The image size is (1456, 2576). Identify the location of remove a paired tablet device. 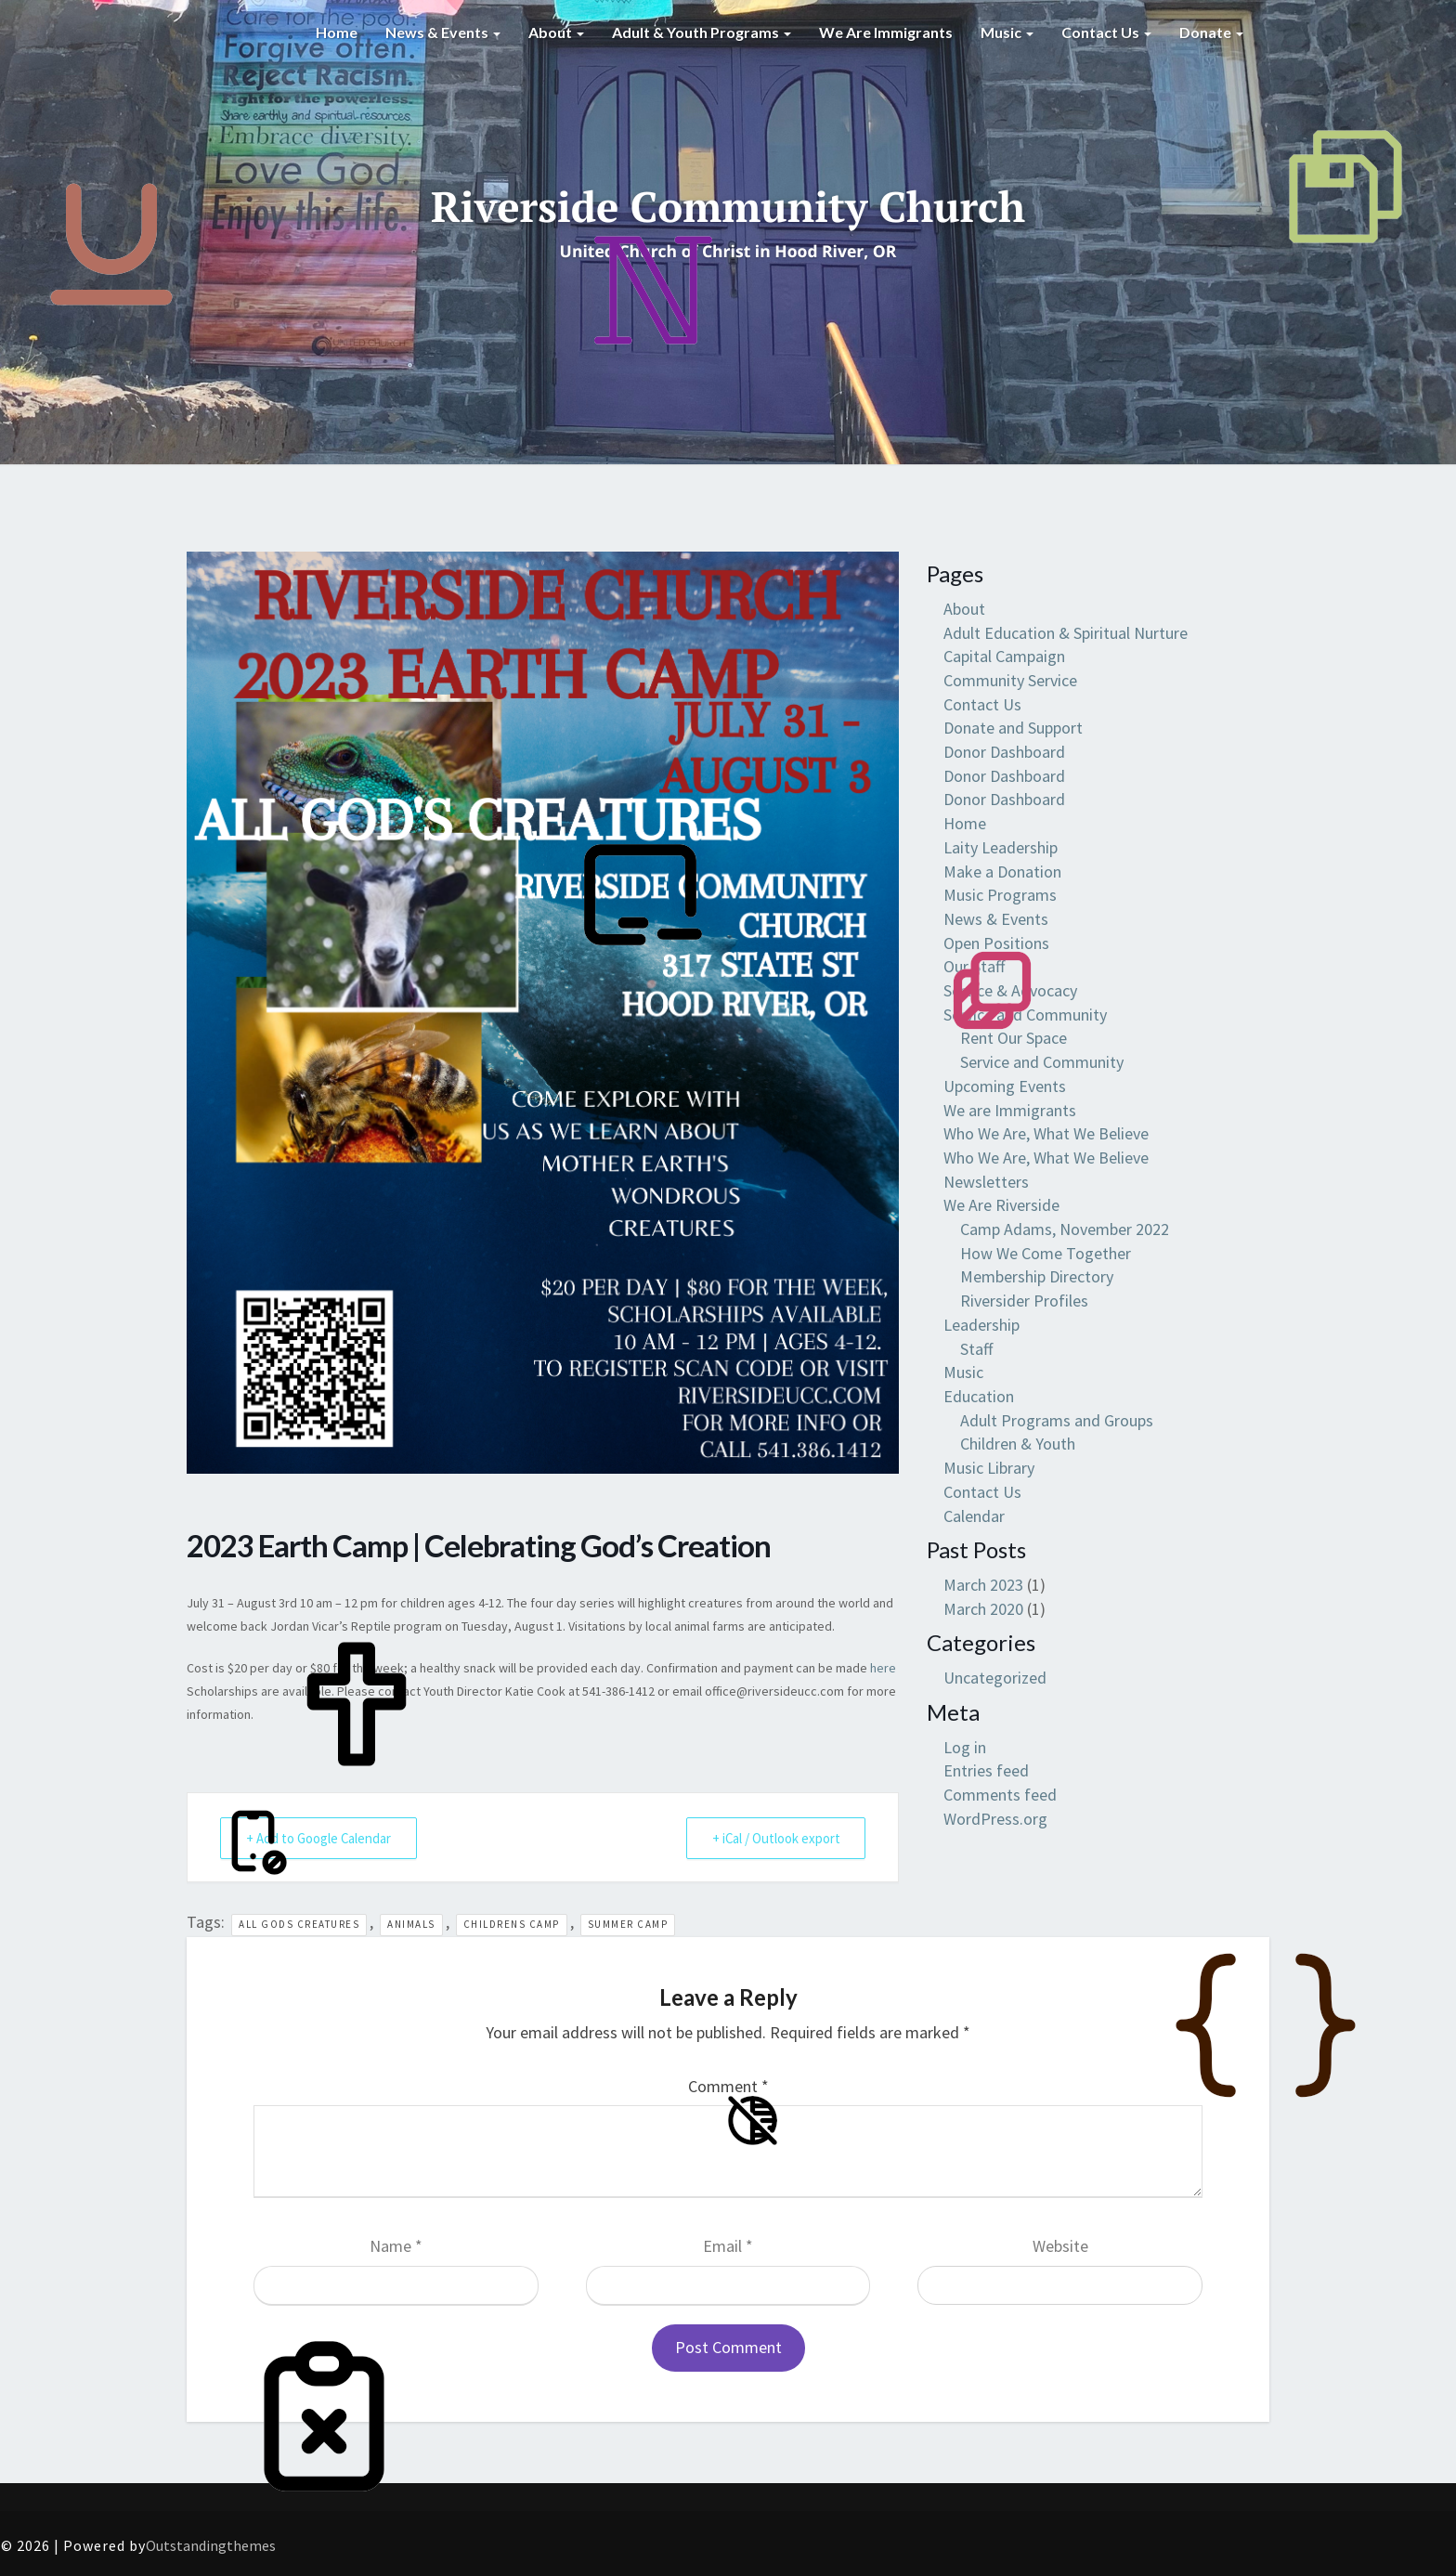
(640, 894).